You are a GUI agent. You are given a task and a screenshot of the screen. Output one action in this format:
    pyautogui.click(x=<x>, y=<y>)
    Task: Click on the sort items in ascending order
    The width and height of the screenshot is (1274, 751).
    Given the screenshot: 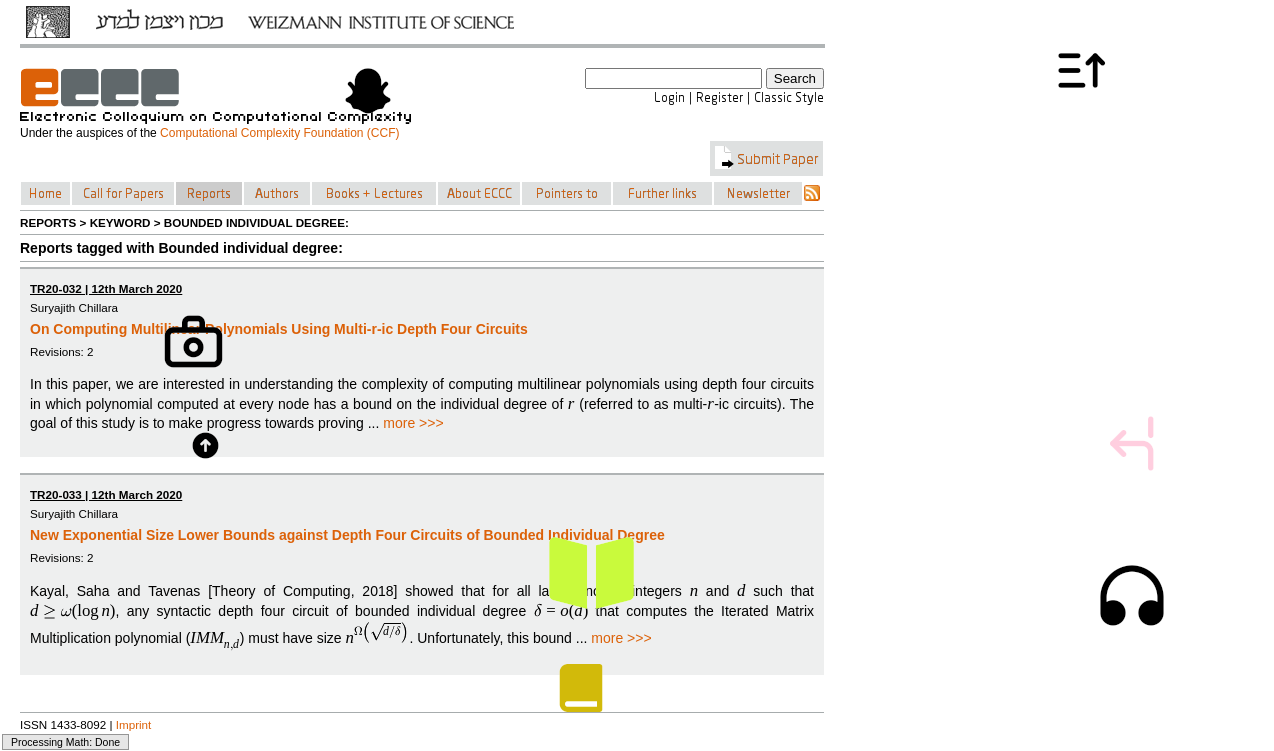 What is the action you would take?
    pyautogui.click(x=1080, y=70)
    